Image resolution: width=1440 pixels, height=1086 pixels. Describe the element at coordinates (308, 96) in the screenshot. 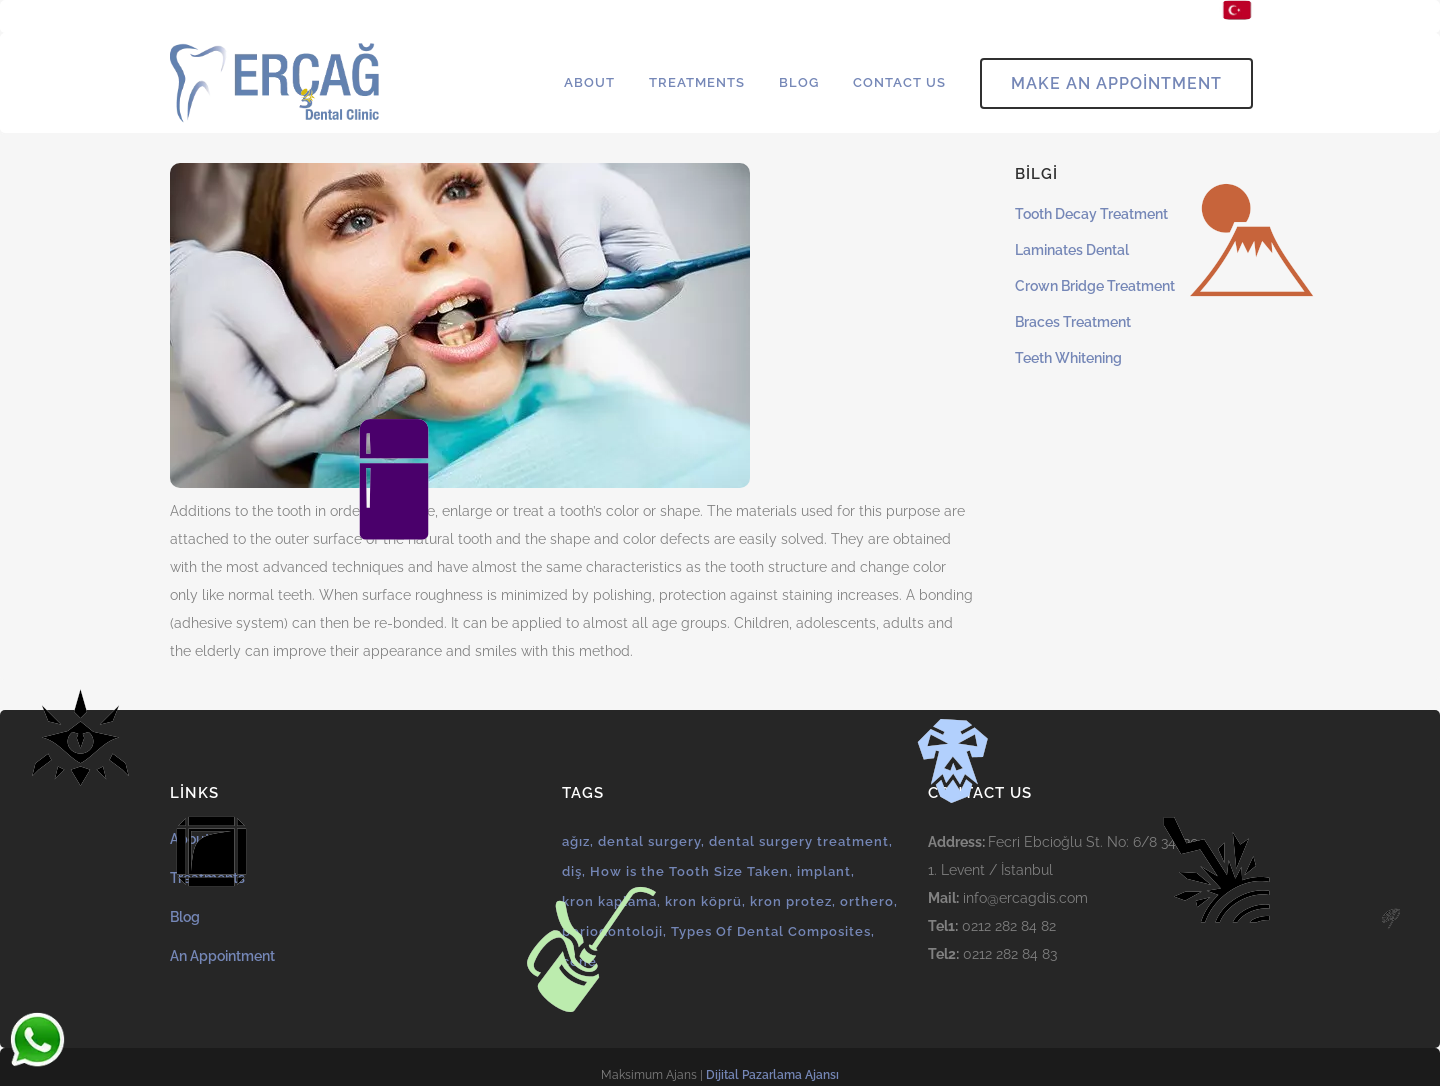

I see `protect or defend eggs in a game` at that location.